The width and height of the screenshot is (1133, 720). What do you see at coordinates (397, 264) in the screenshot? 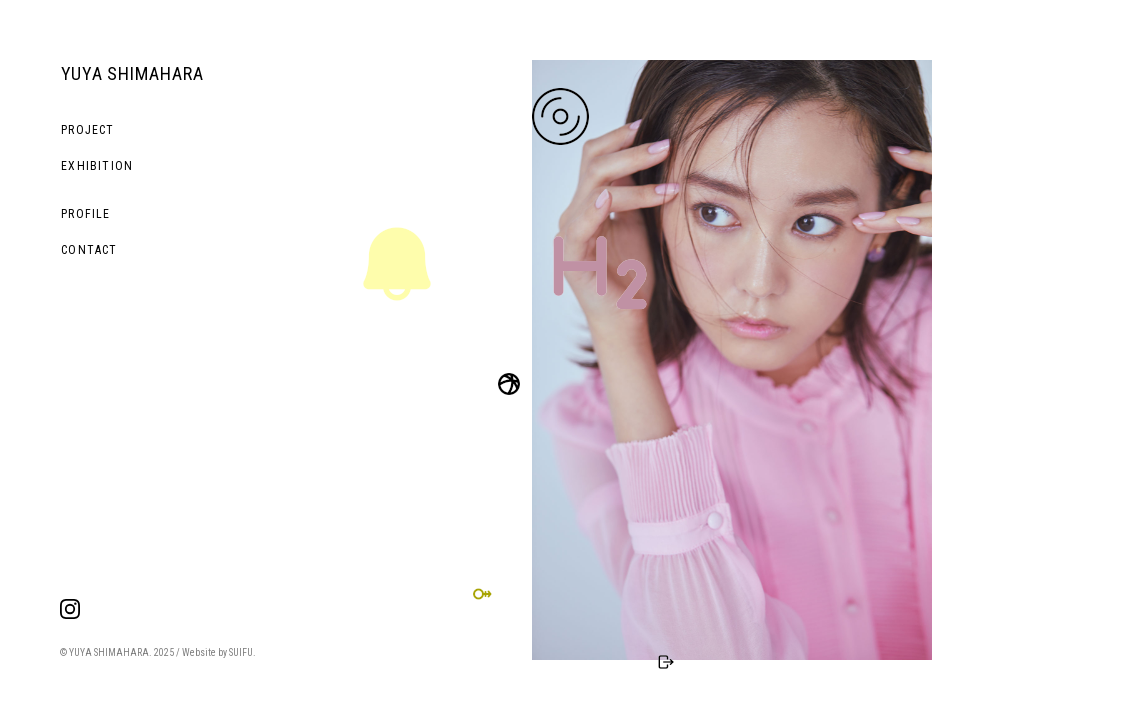
I see `view notifications` at bounding box center [397, 264].